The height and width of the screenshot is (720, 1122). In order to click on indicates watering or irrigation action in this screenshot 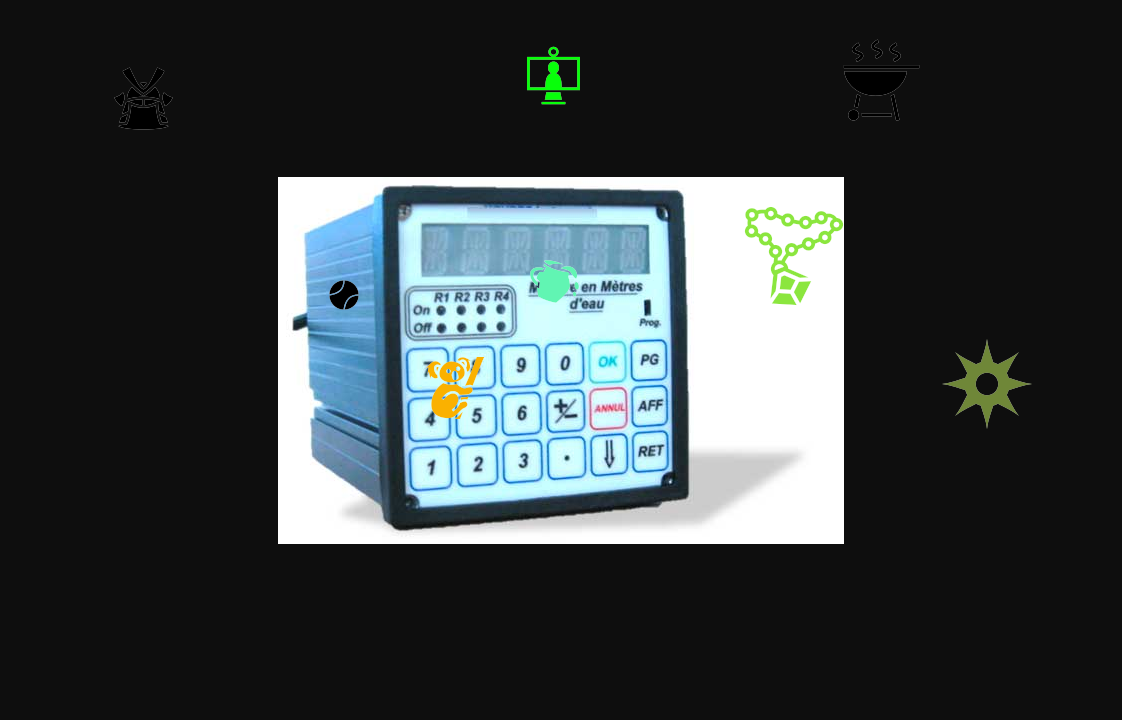, I will do `click(554, 281)`.